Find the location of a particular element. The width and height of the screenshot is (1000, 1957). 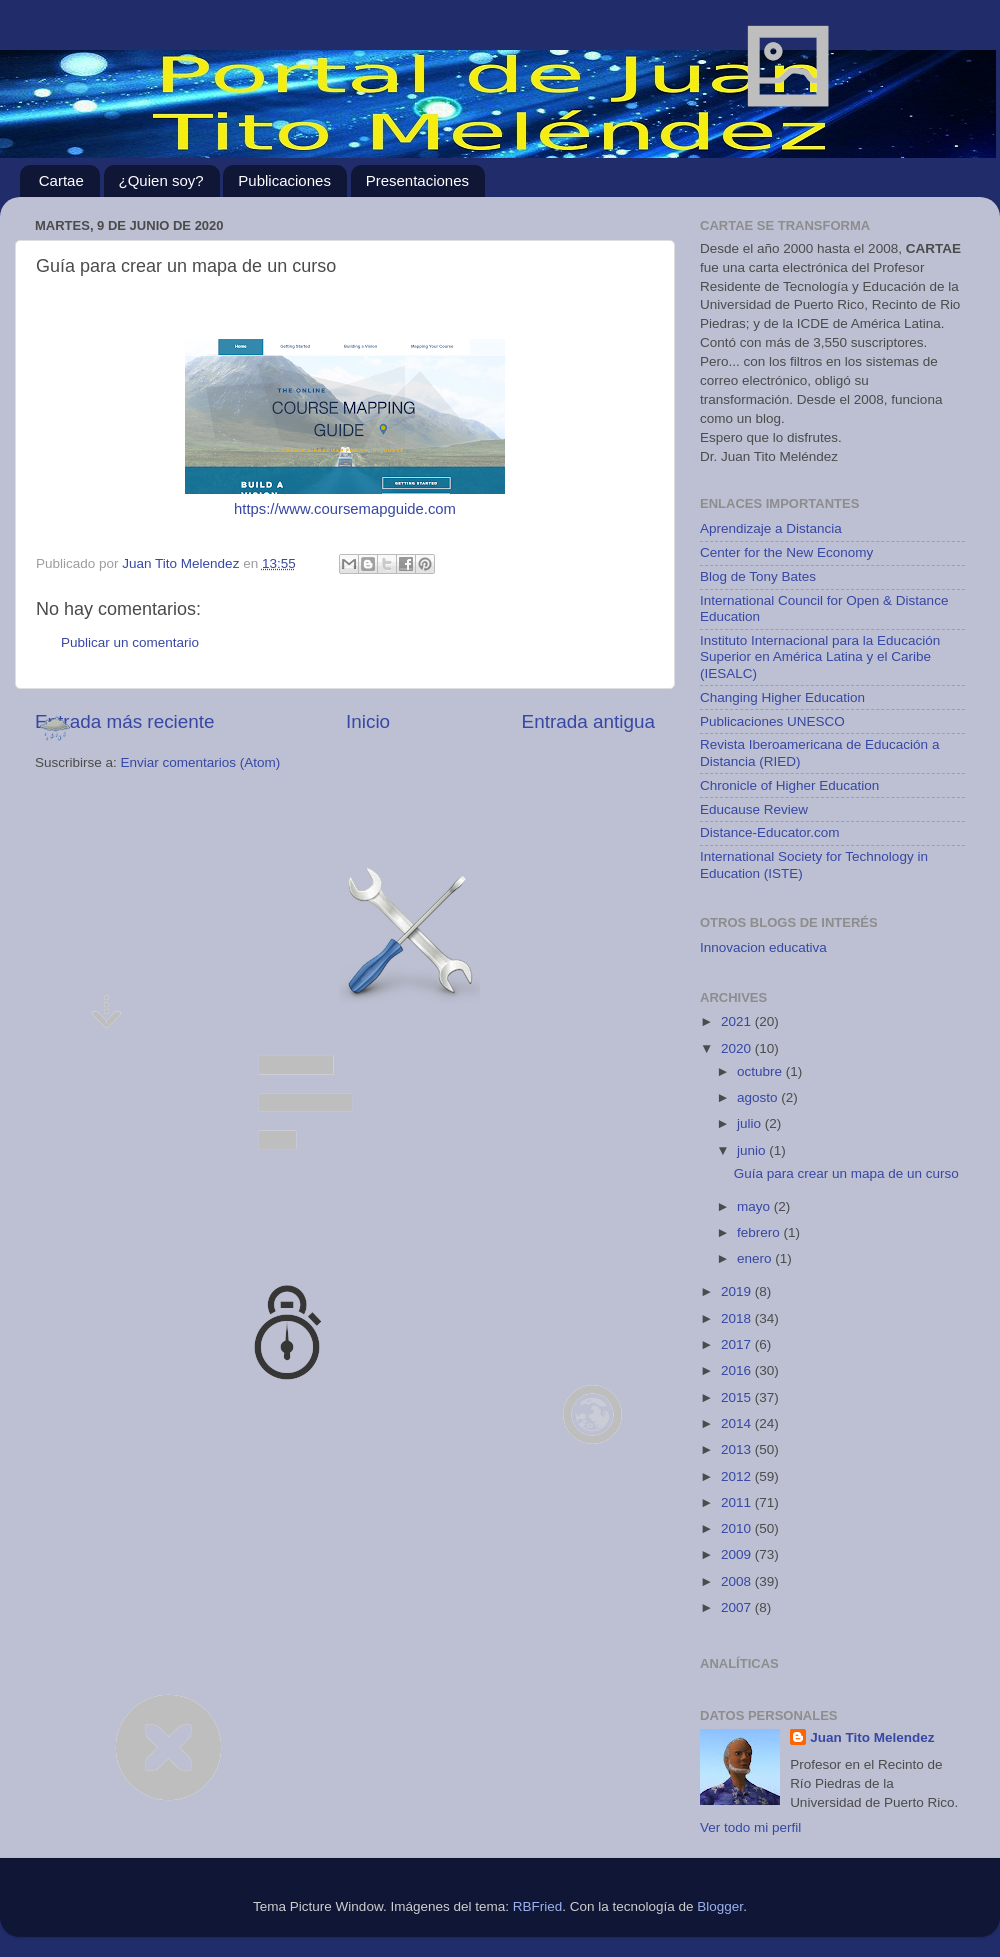

open downloads folder is located at coordinates (106, 1011).